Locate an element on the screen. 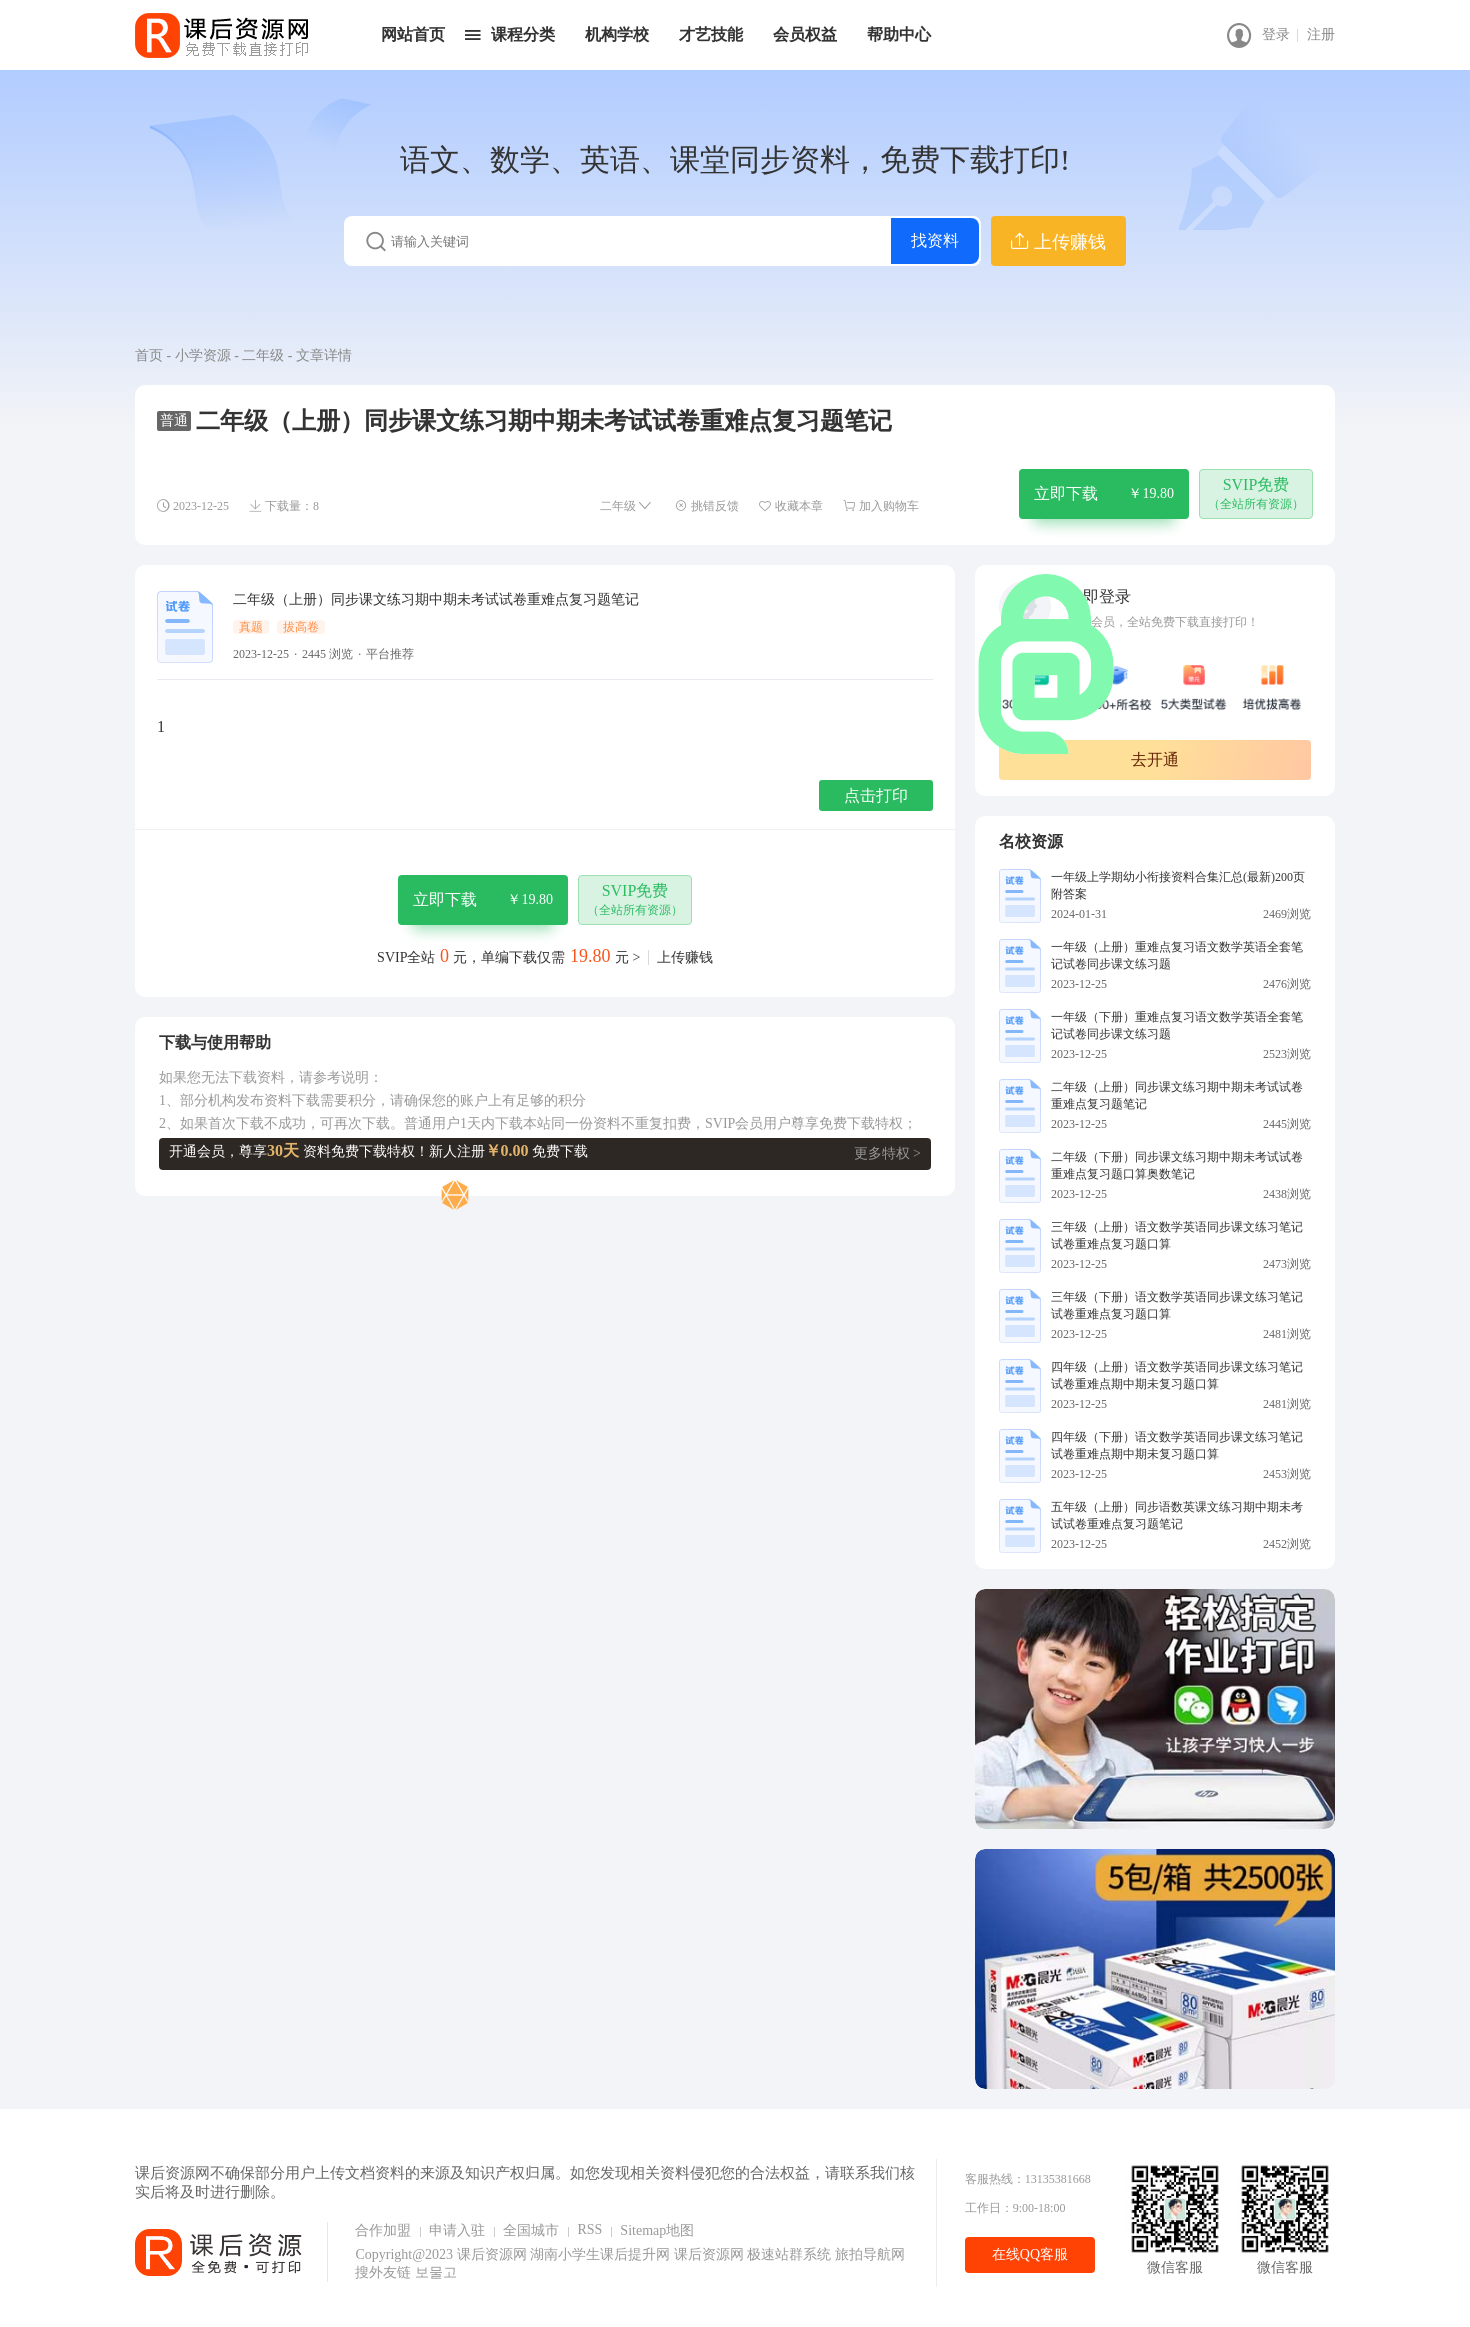  clever cloud platform logo is located at coordinates (455, 1195).